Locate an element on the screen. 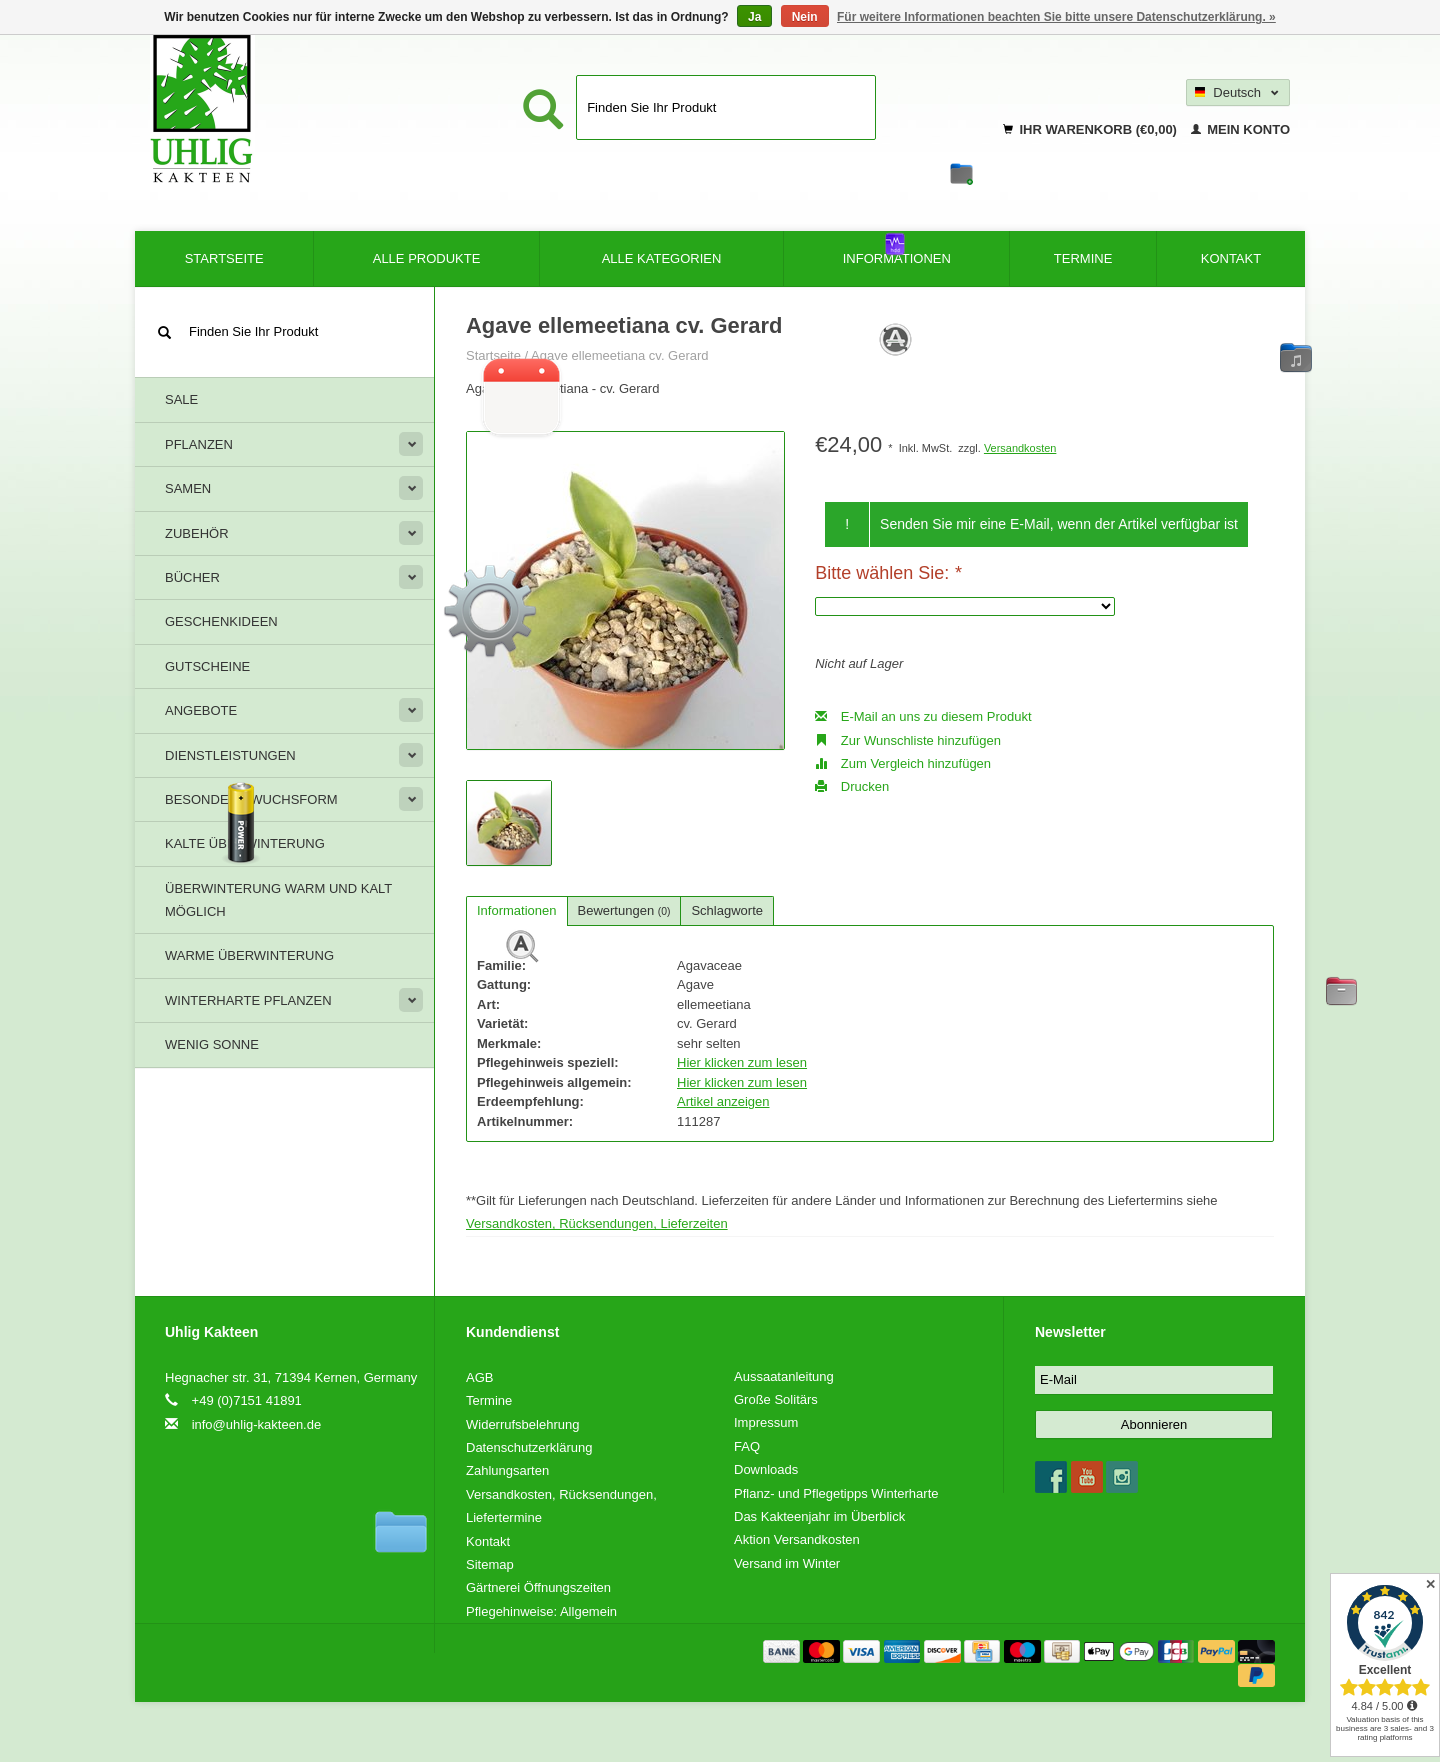 The height and width of the screenshot is (1762, 1440). create a new folder is located at coordinates (961, 173).